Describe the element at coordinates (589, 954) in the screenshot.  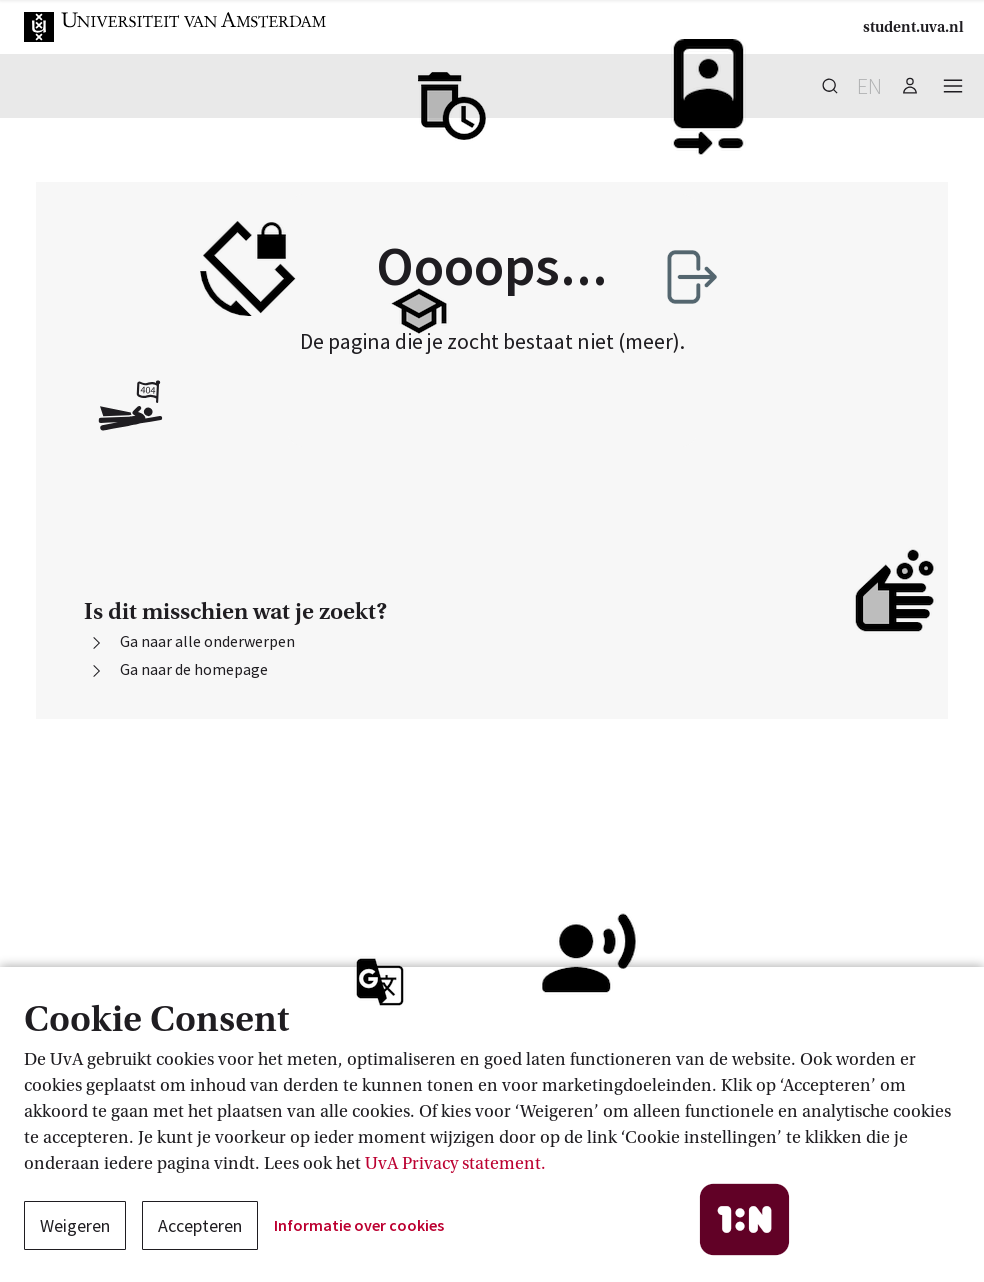
I see `activate voice recording or dictation` at that location.